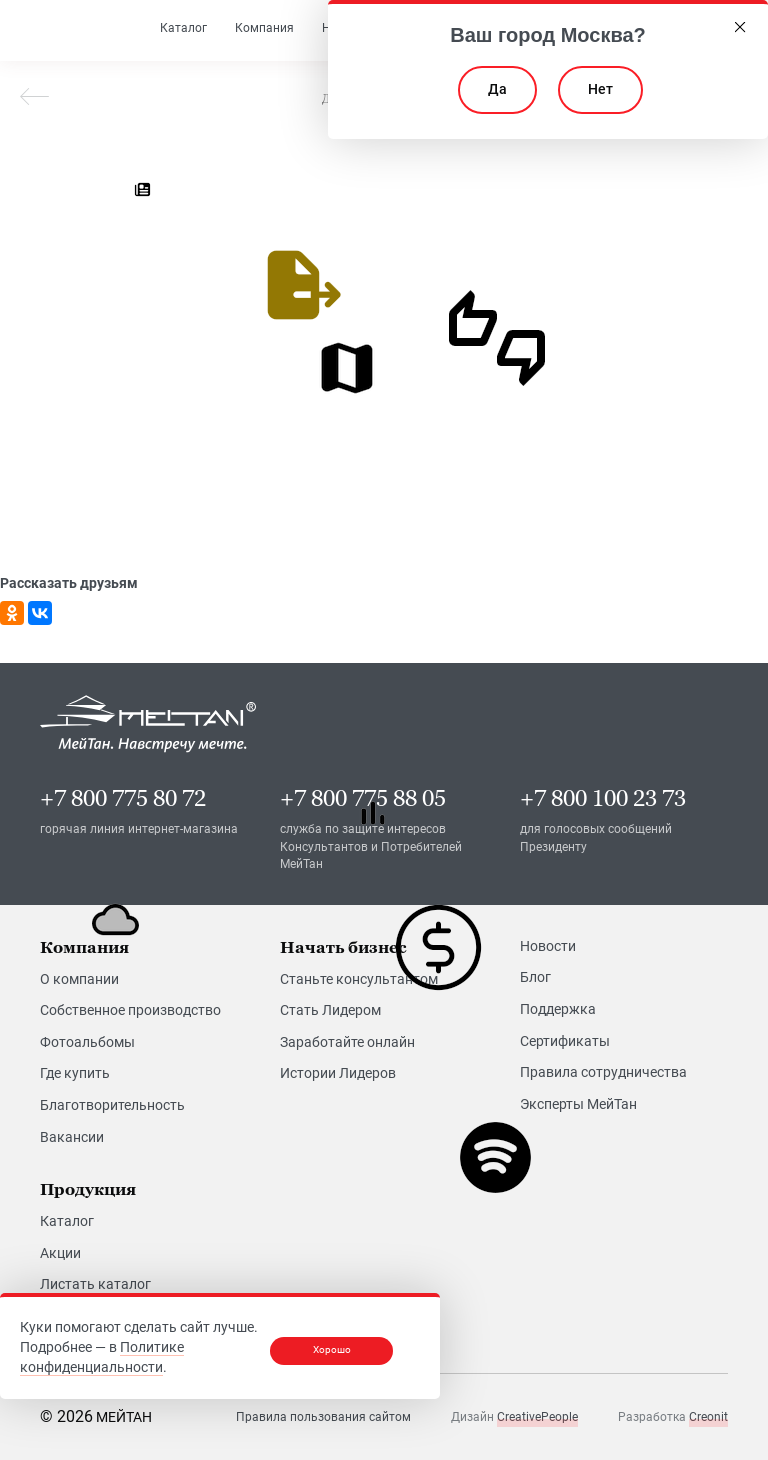 This screenshot has width=768, height=1460. I want to click on view news feed or articles, so click(142, 189).